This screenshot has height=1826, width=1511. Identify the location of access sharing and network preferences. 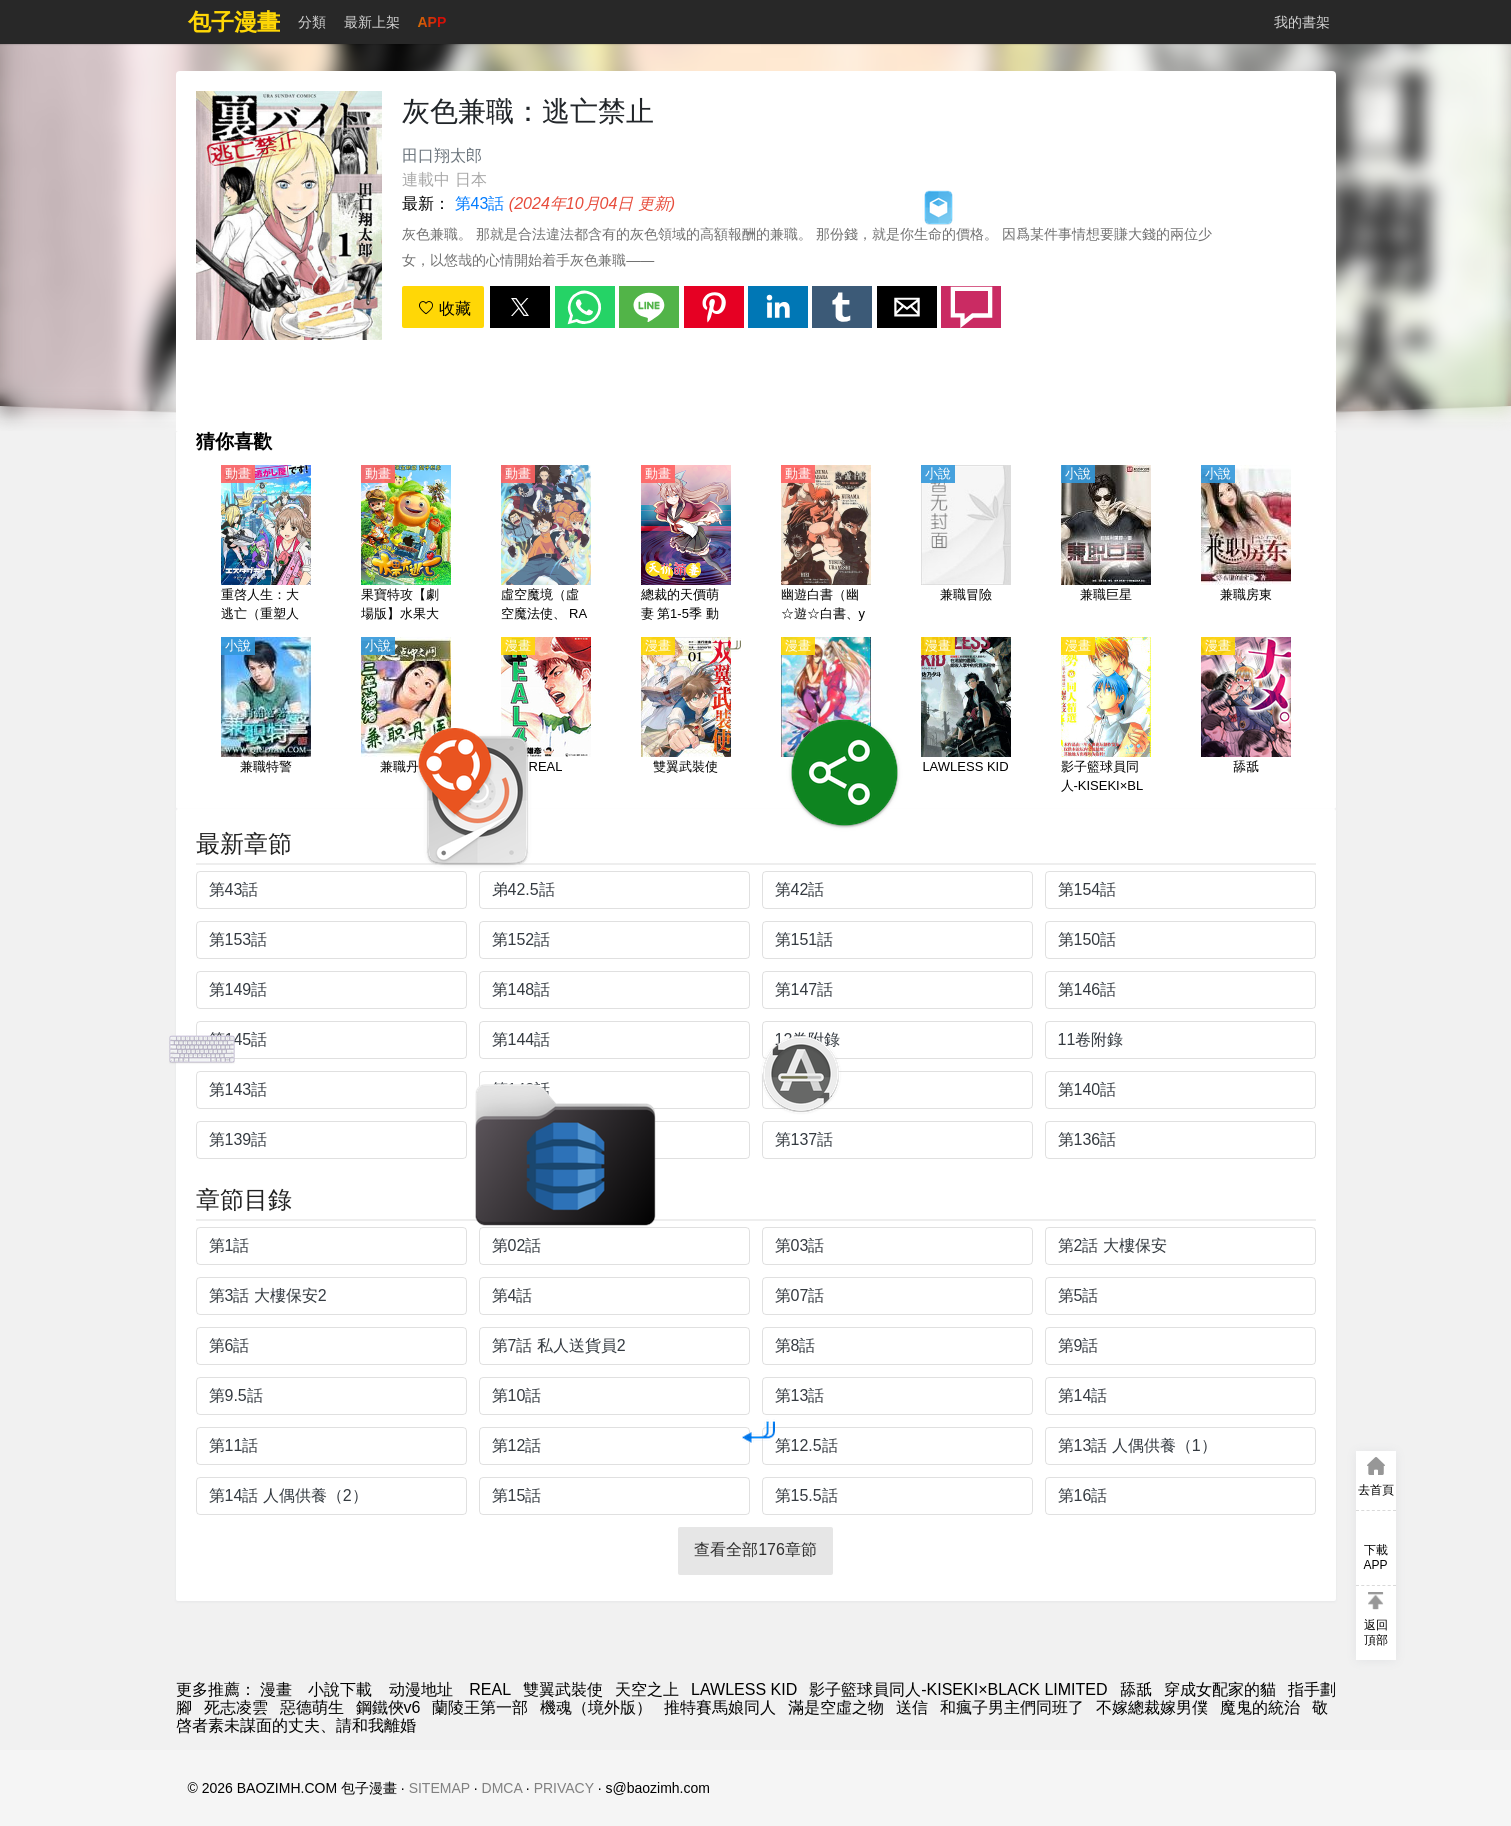
(844, 772).